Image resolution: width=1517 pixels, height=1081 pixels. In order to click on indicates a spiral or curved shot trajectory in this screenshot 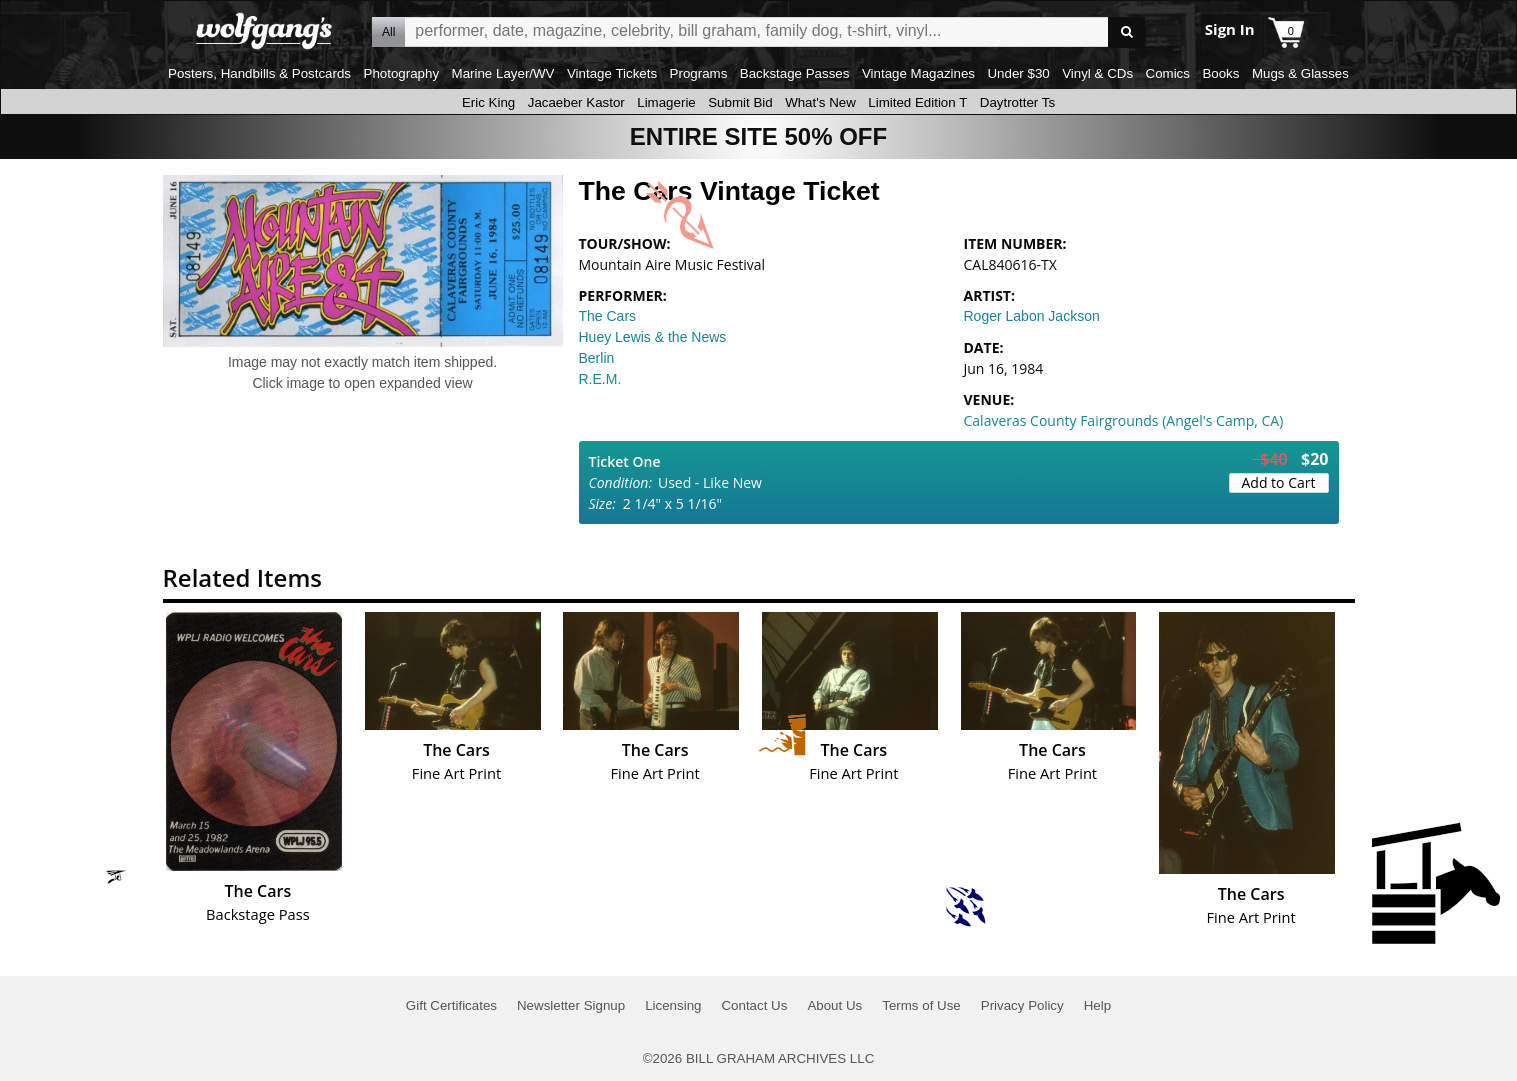, I will do `click(680, 215)`.